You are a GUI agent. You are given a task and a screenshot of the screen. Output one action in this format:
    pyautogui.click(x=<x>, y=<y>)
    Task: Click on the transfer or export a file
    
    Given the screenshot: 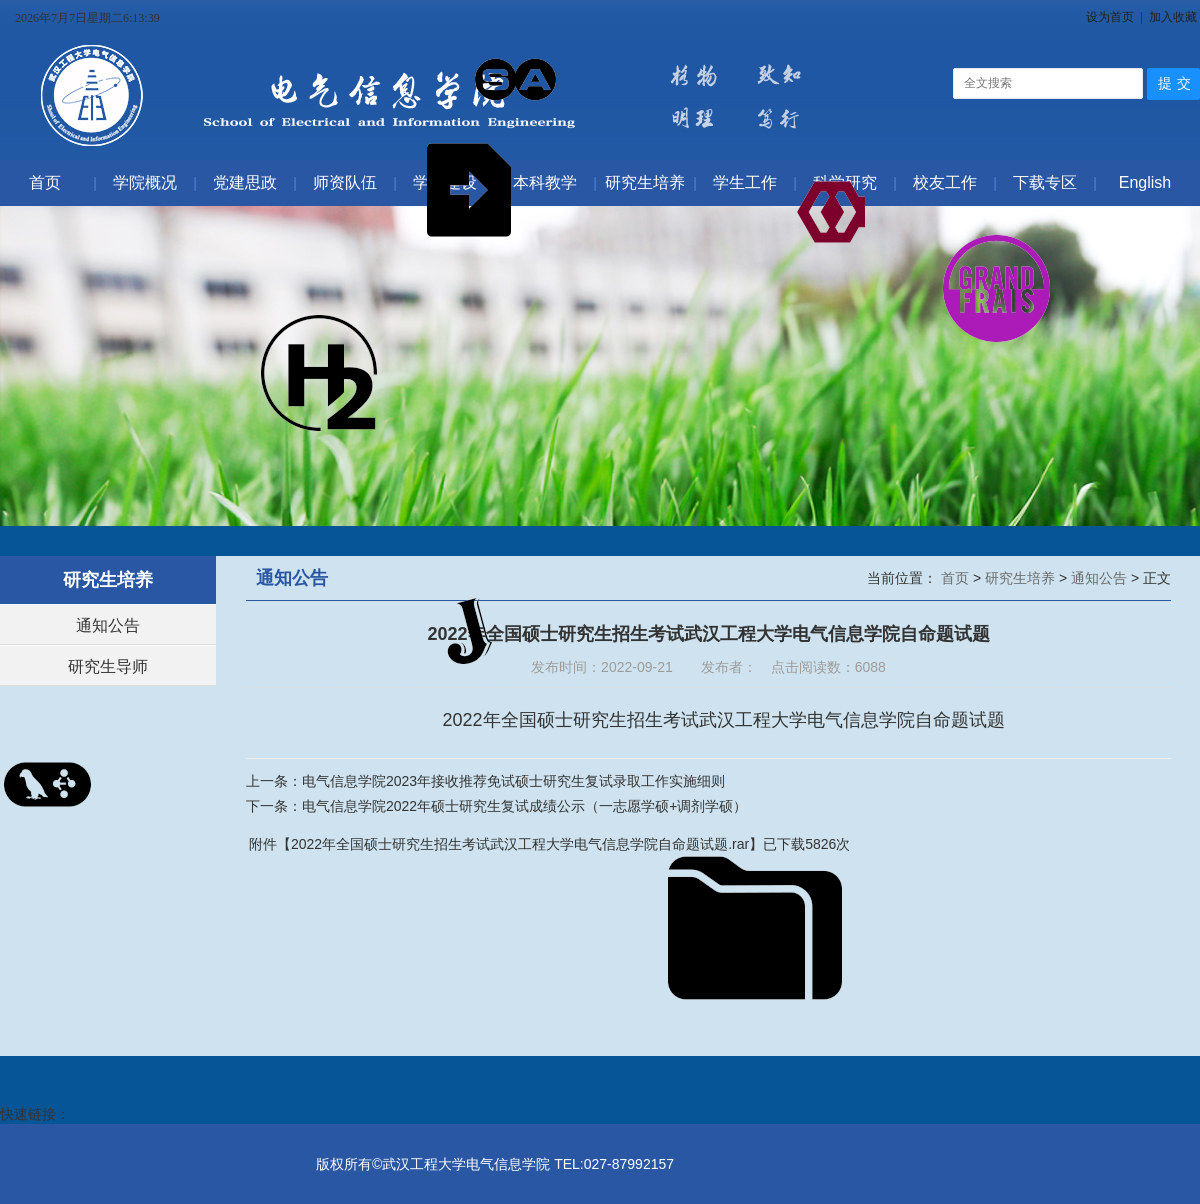 What is the action you would take?
    pyautogui.click(x=469, y=190)
    